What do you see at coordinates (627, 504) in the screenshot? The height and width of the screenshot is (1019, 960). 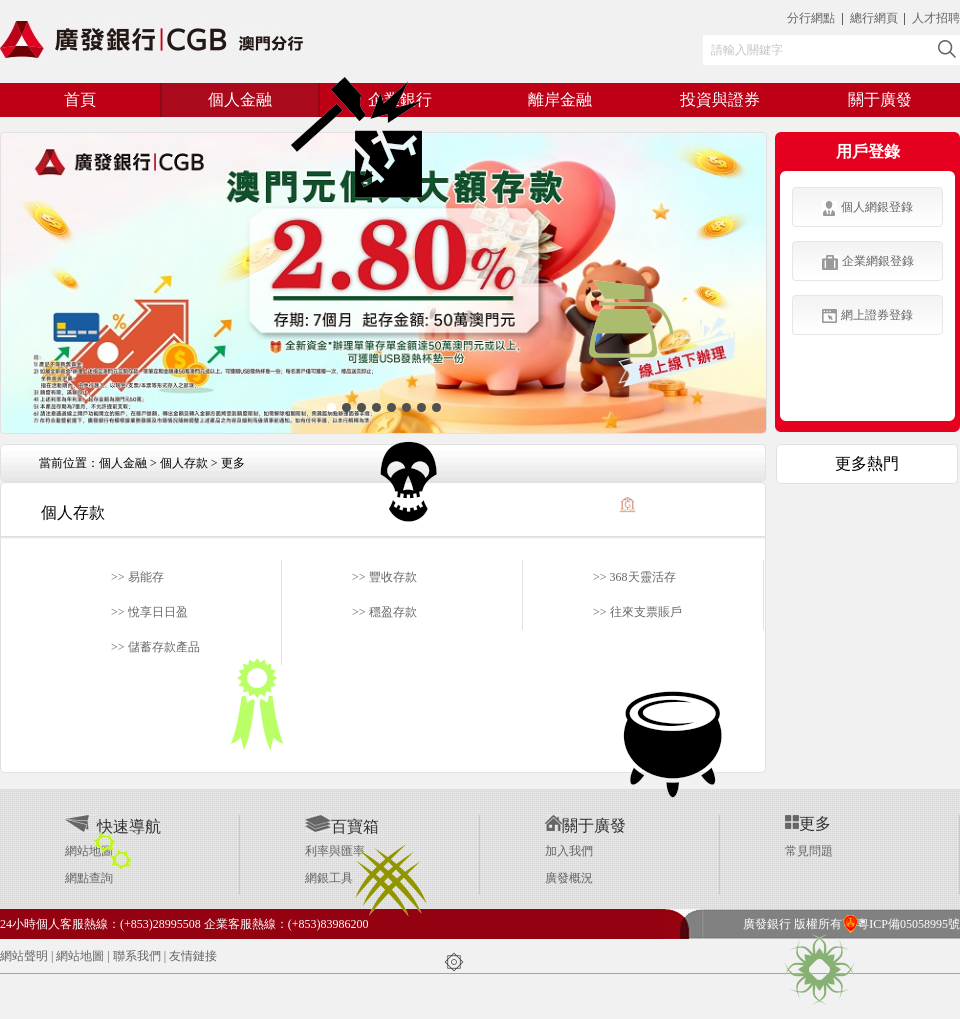 I see `access banking or financial services` at bounding box center [627, 504].